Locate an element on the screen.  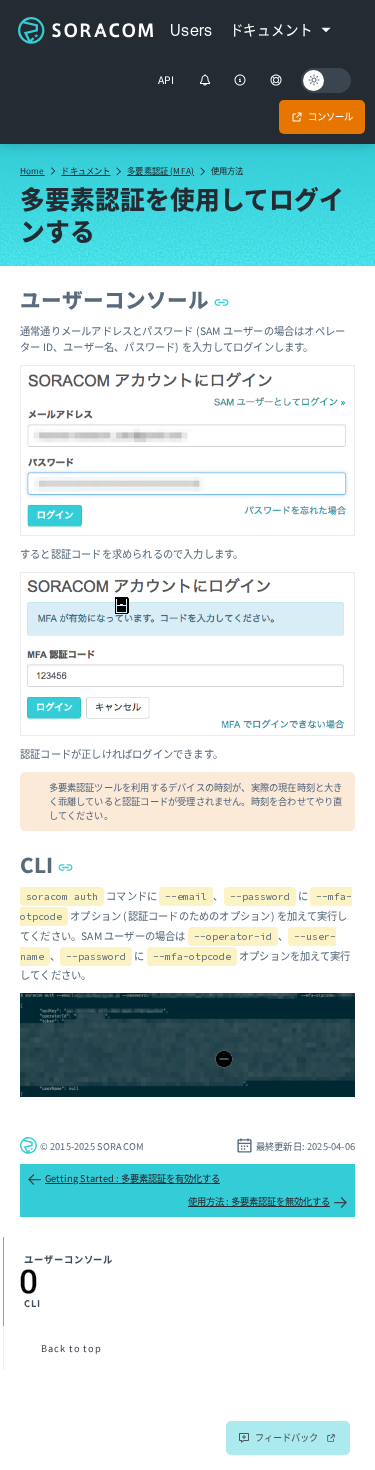
do not disturb mode is enabled is located at coordinates (224, 1059).